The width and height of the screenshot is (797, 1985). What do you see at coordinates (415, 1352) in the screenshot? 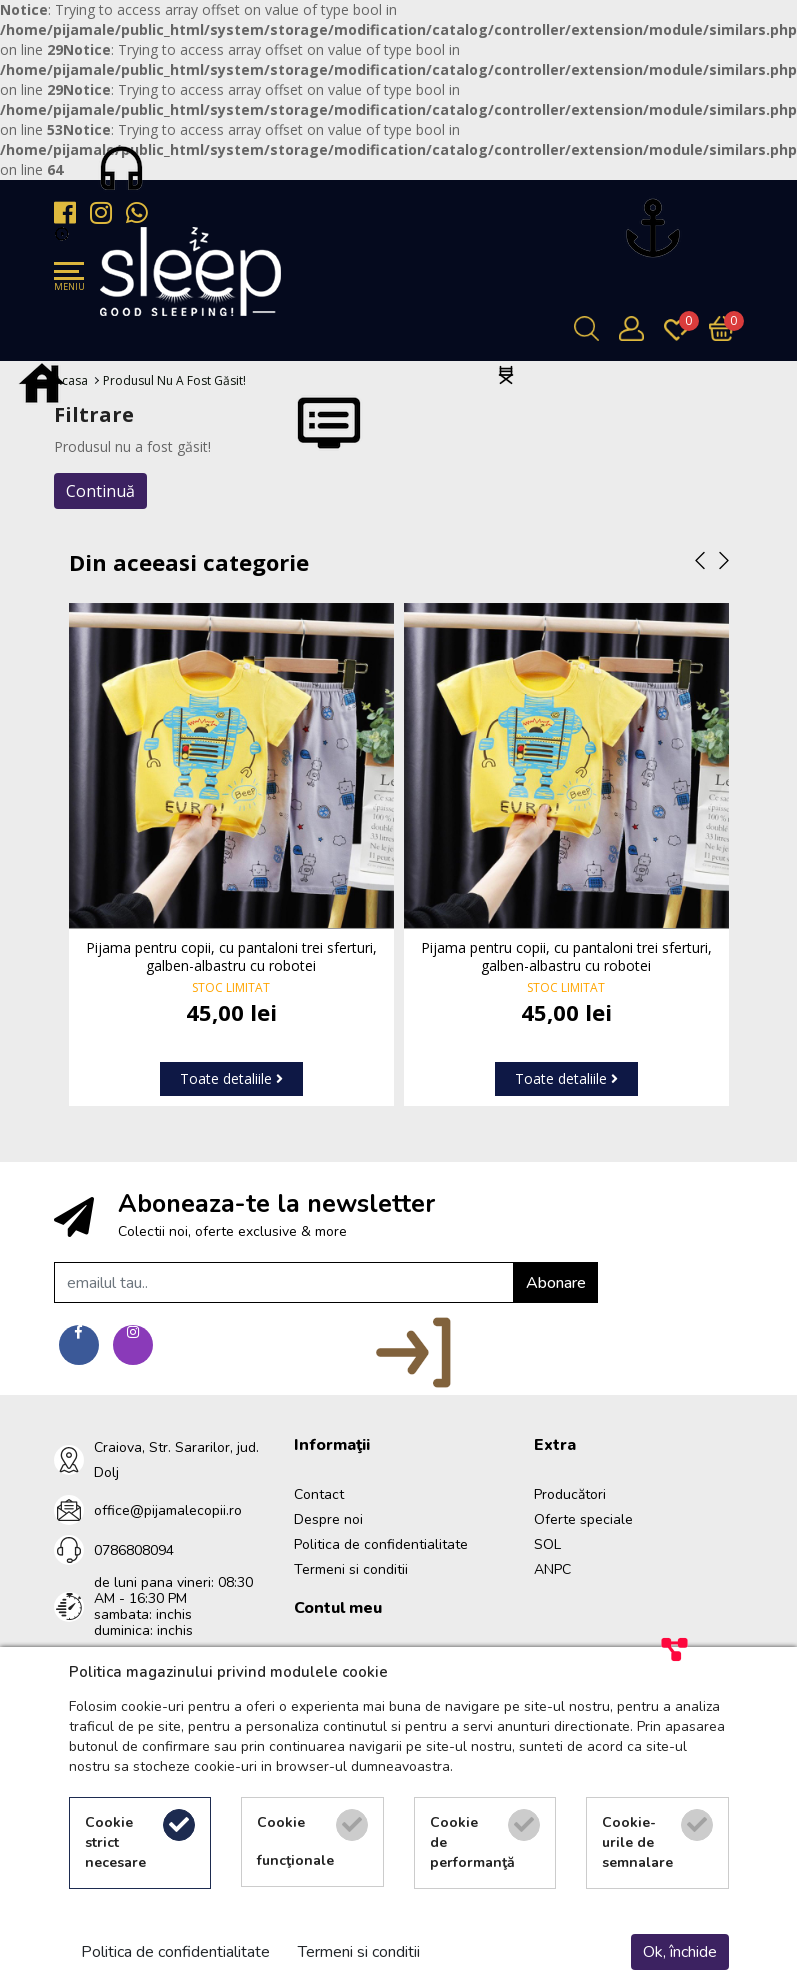
I see `log in to your account` at bounding box center [415, 1352].